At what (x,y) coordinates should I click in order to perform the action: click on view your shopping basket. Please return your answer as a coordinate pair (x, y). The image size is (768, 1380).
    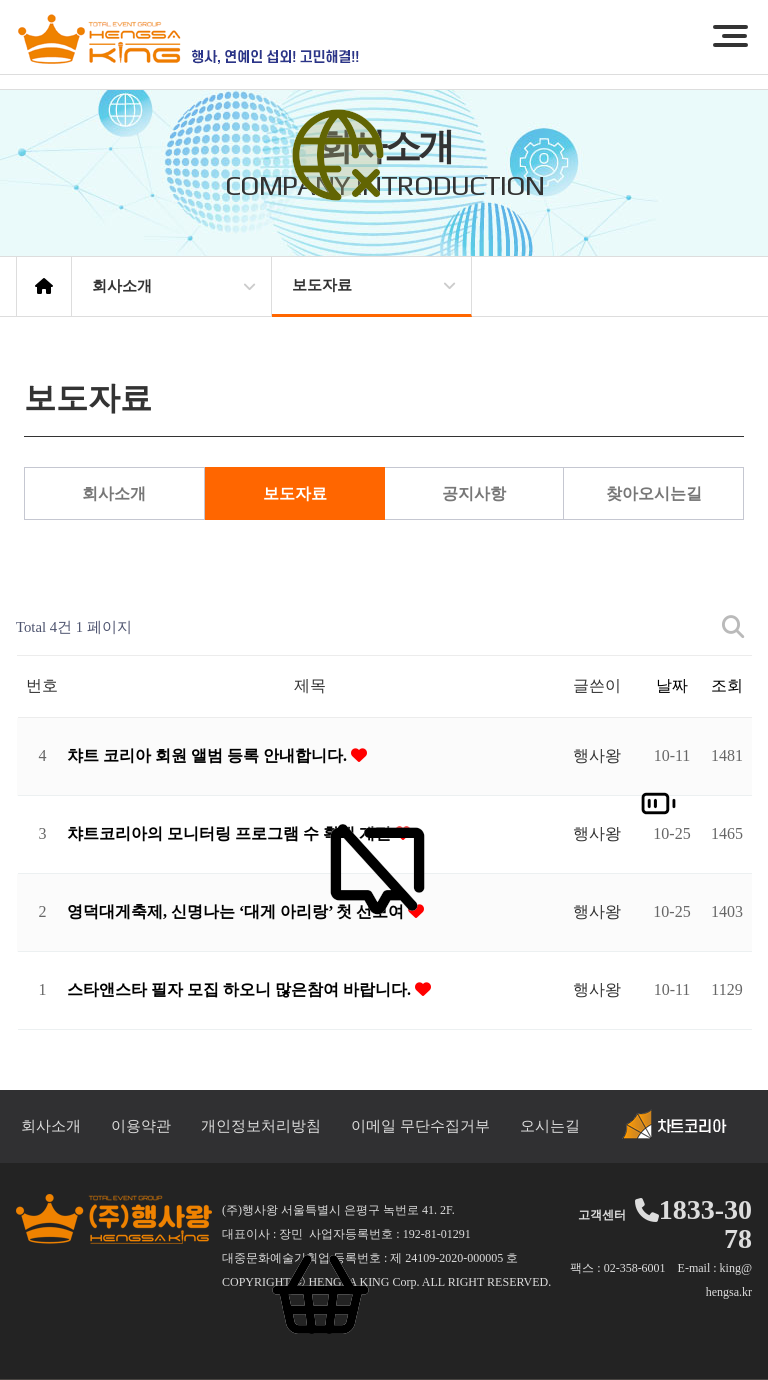
    Looking at the image, I should click on (320, 1294).